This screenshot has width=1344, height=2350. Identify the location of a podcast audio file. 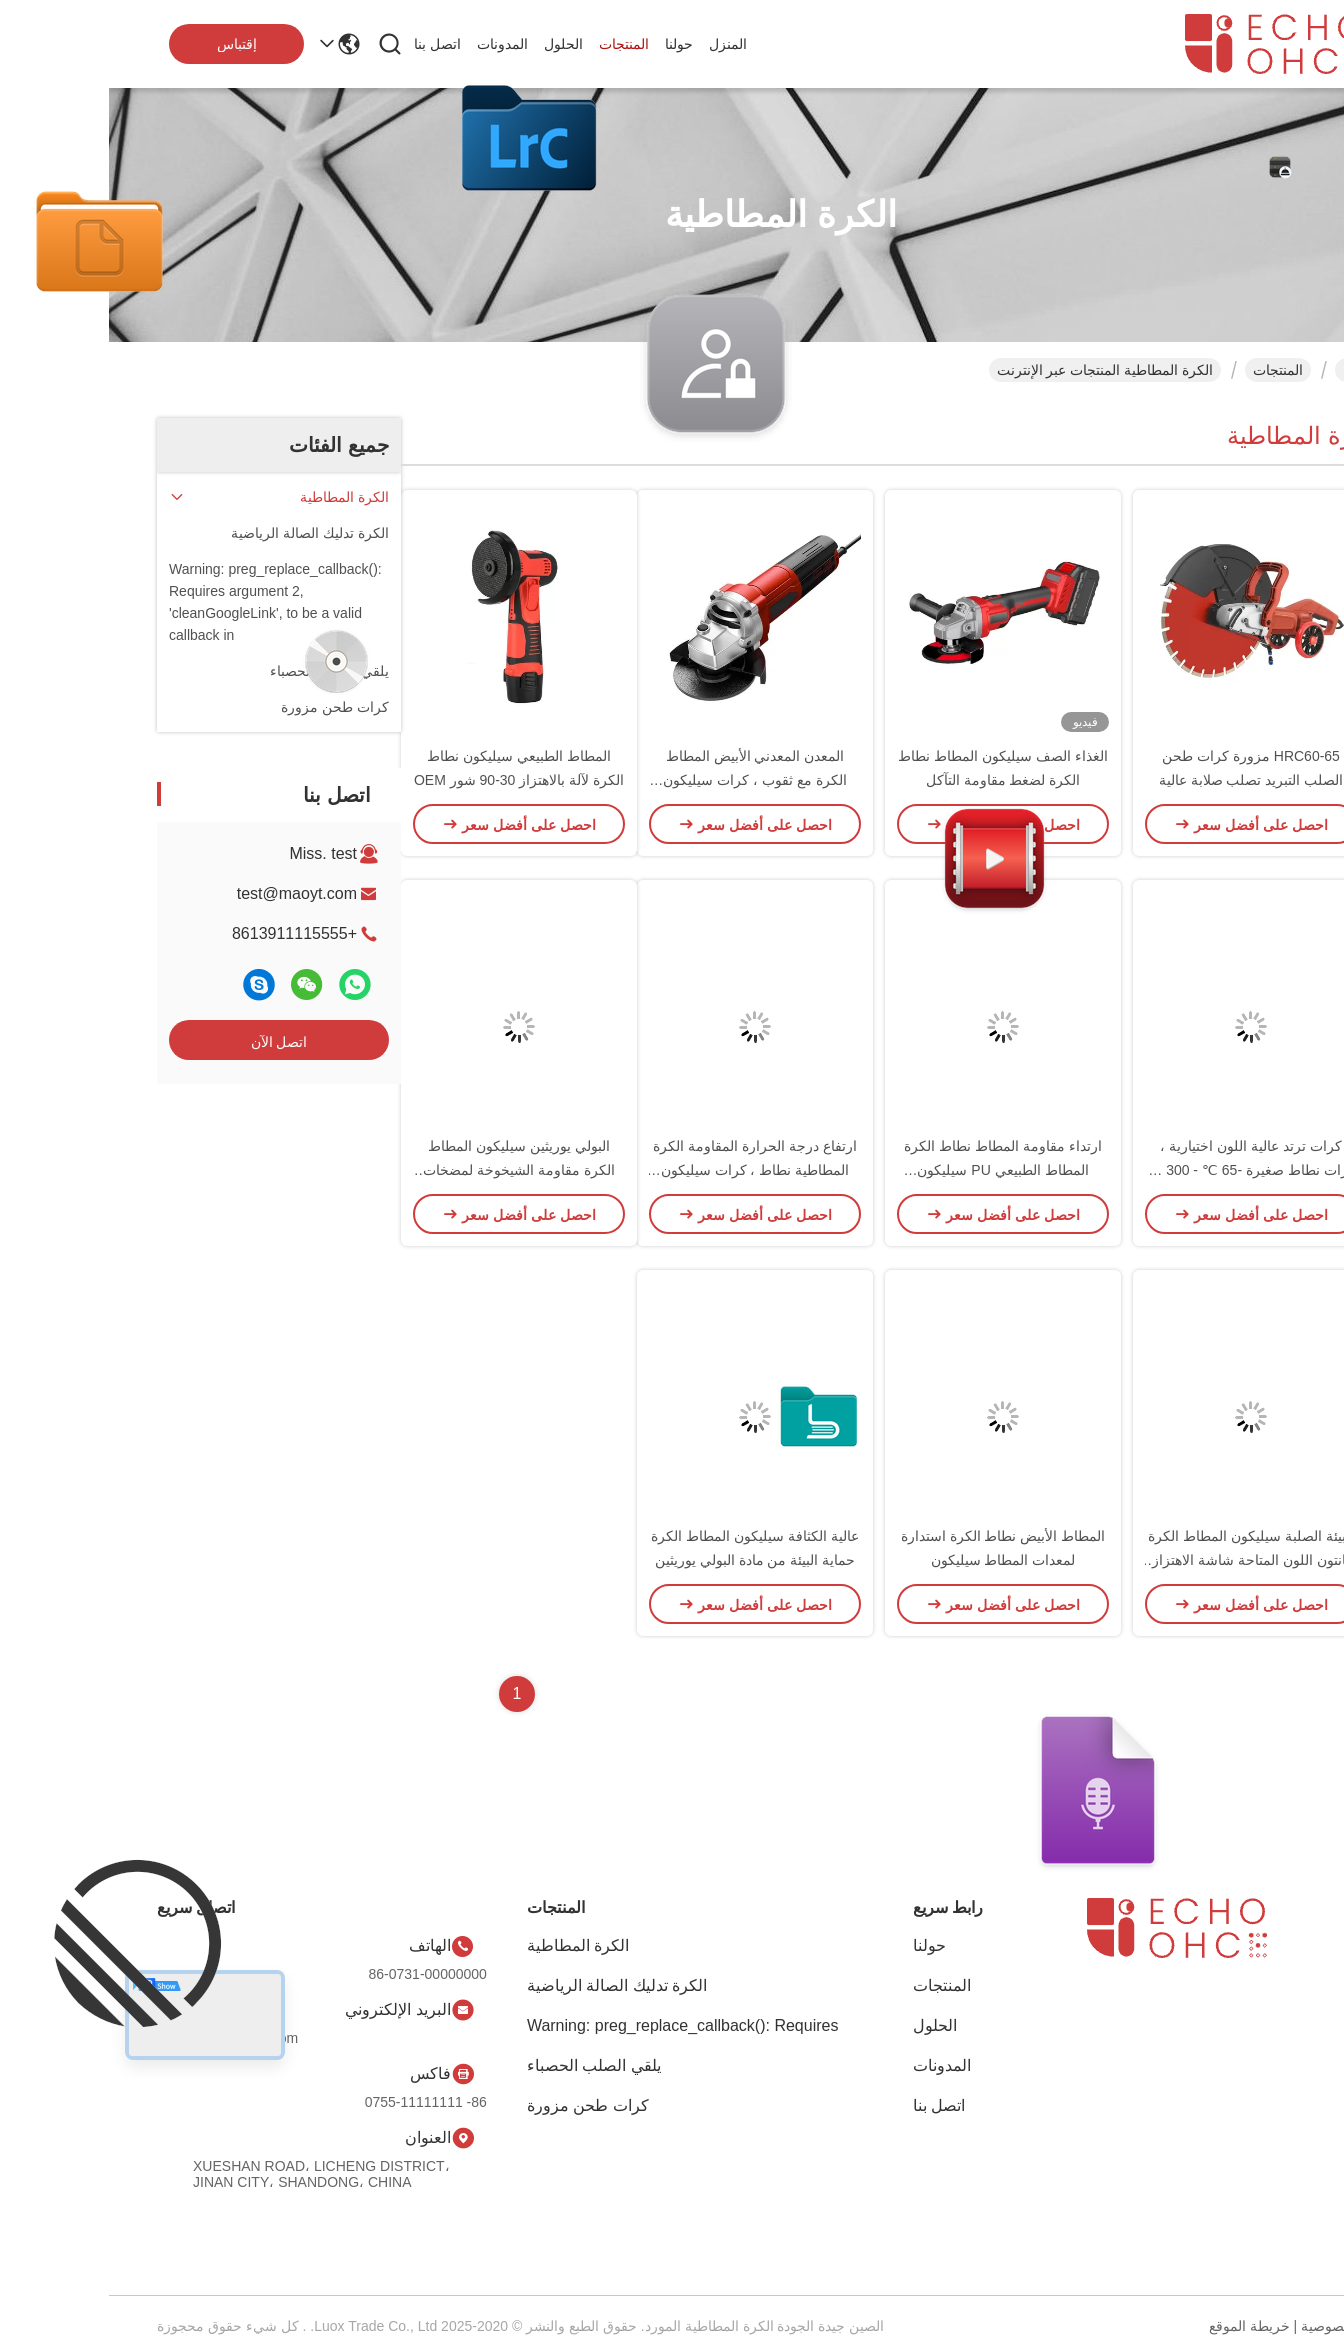
(1098, 1793).